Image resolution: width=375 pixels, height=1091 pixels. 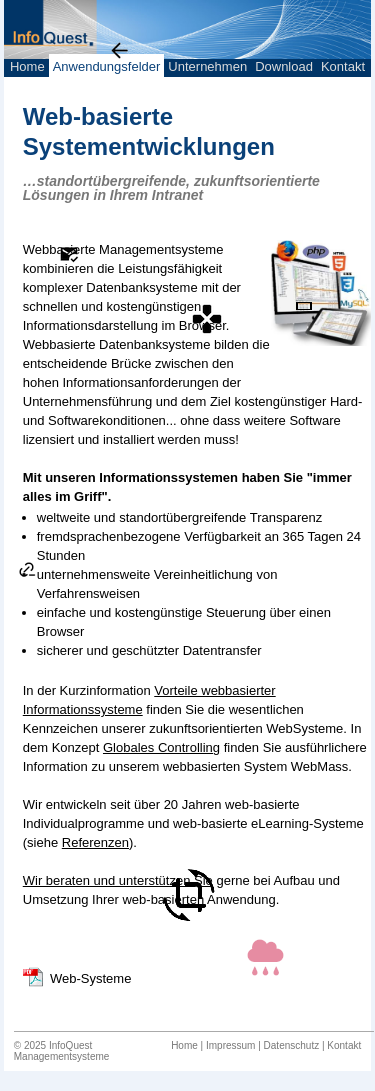 I want to click on crop image to 7:5 aspect ratio, so click(x=304, y=306).